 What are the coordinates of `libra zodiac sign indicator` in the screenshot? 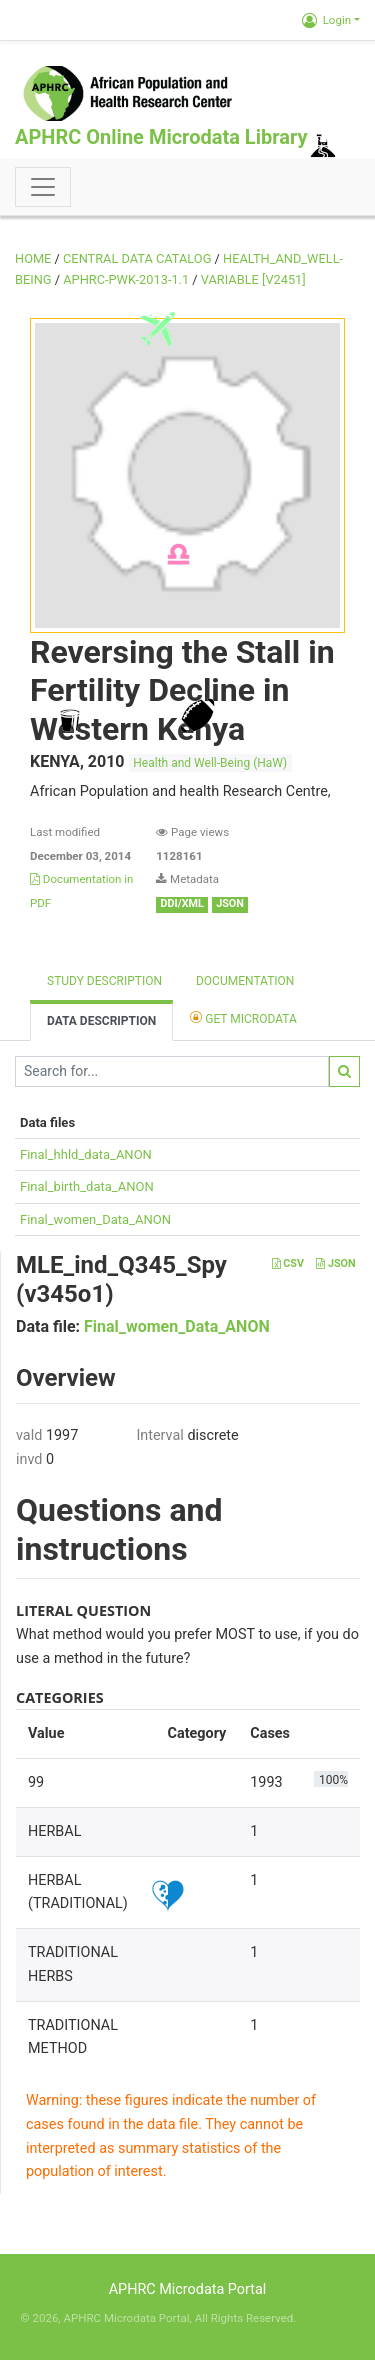 It's located at (178, 554).